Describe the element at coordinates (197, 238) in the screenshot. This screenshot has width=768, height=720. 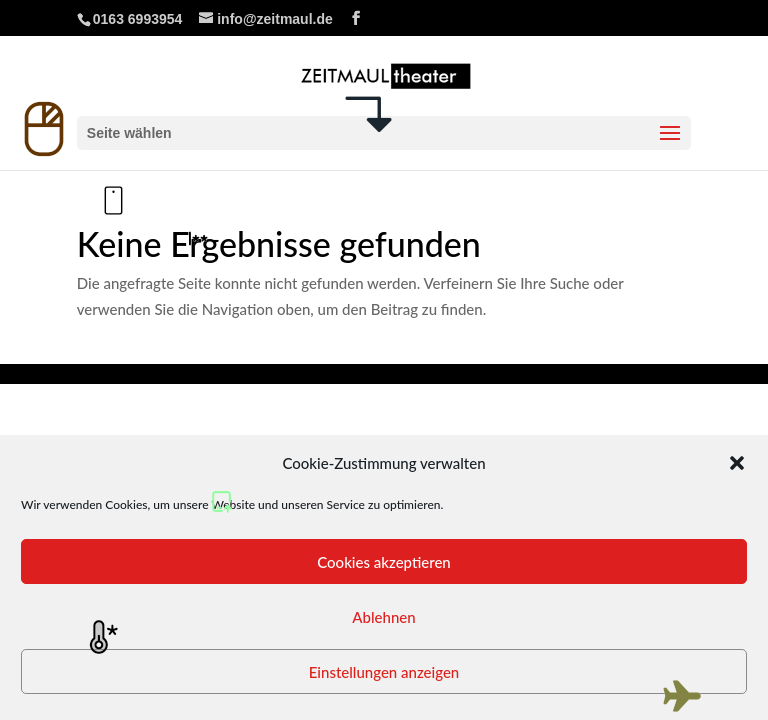
I see `enter or view password field` at that location.